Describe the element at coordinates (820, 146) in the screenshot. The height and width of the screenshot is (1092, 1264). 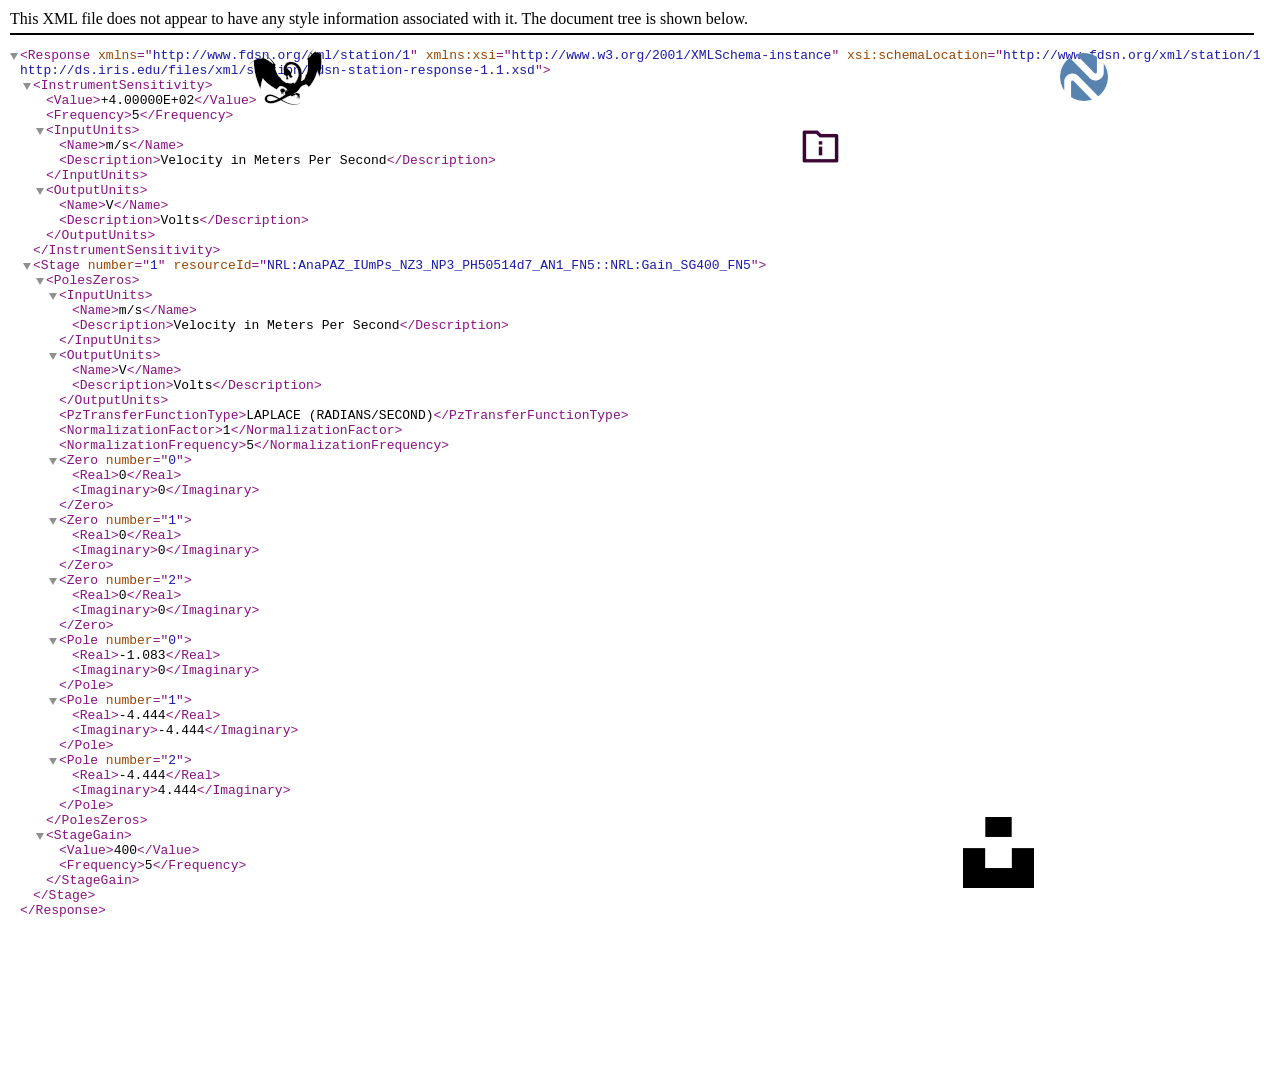
I see `view folder details or properties` at that location.